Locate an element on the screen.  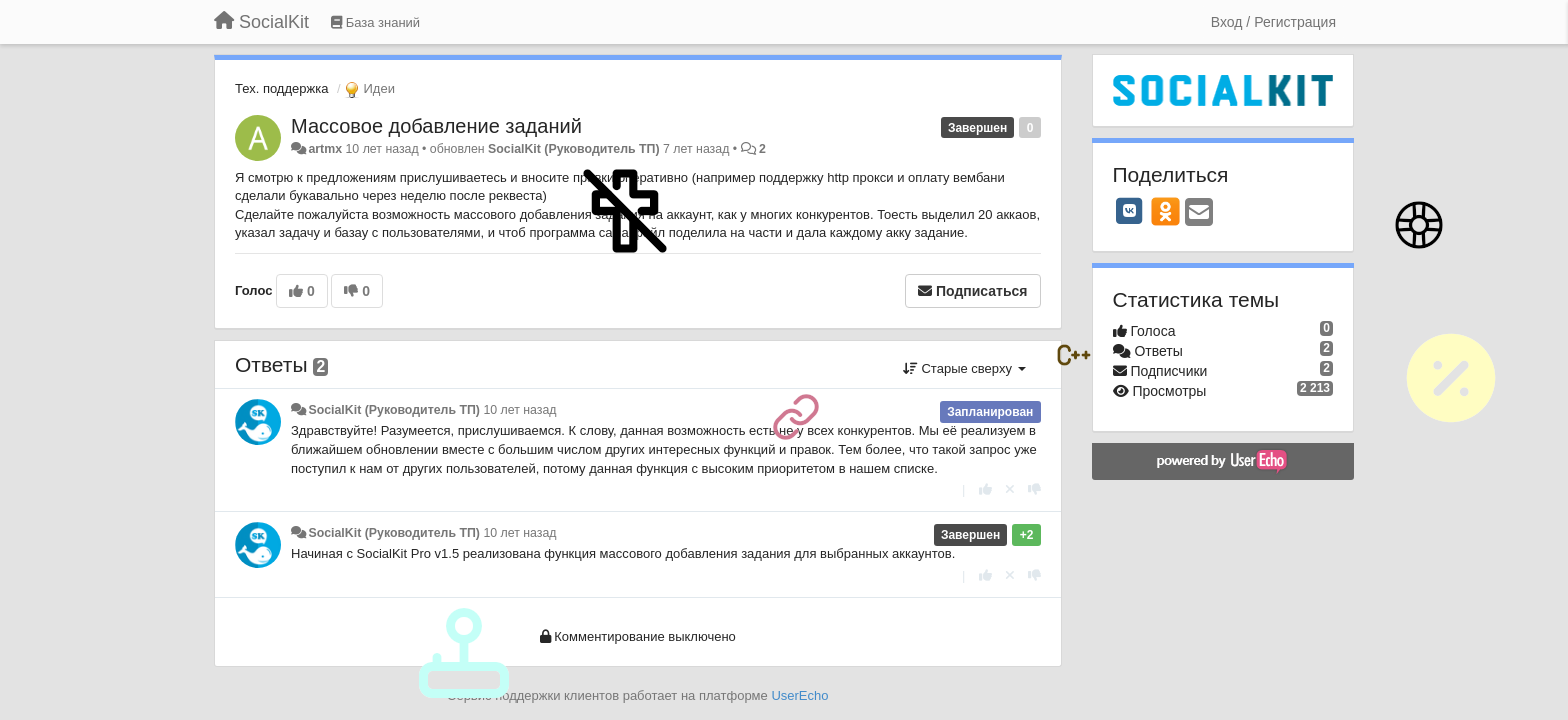
access help or support center is located at coordinates (1419, 225).